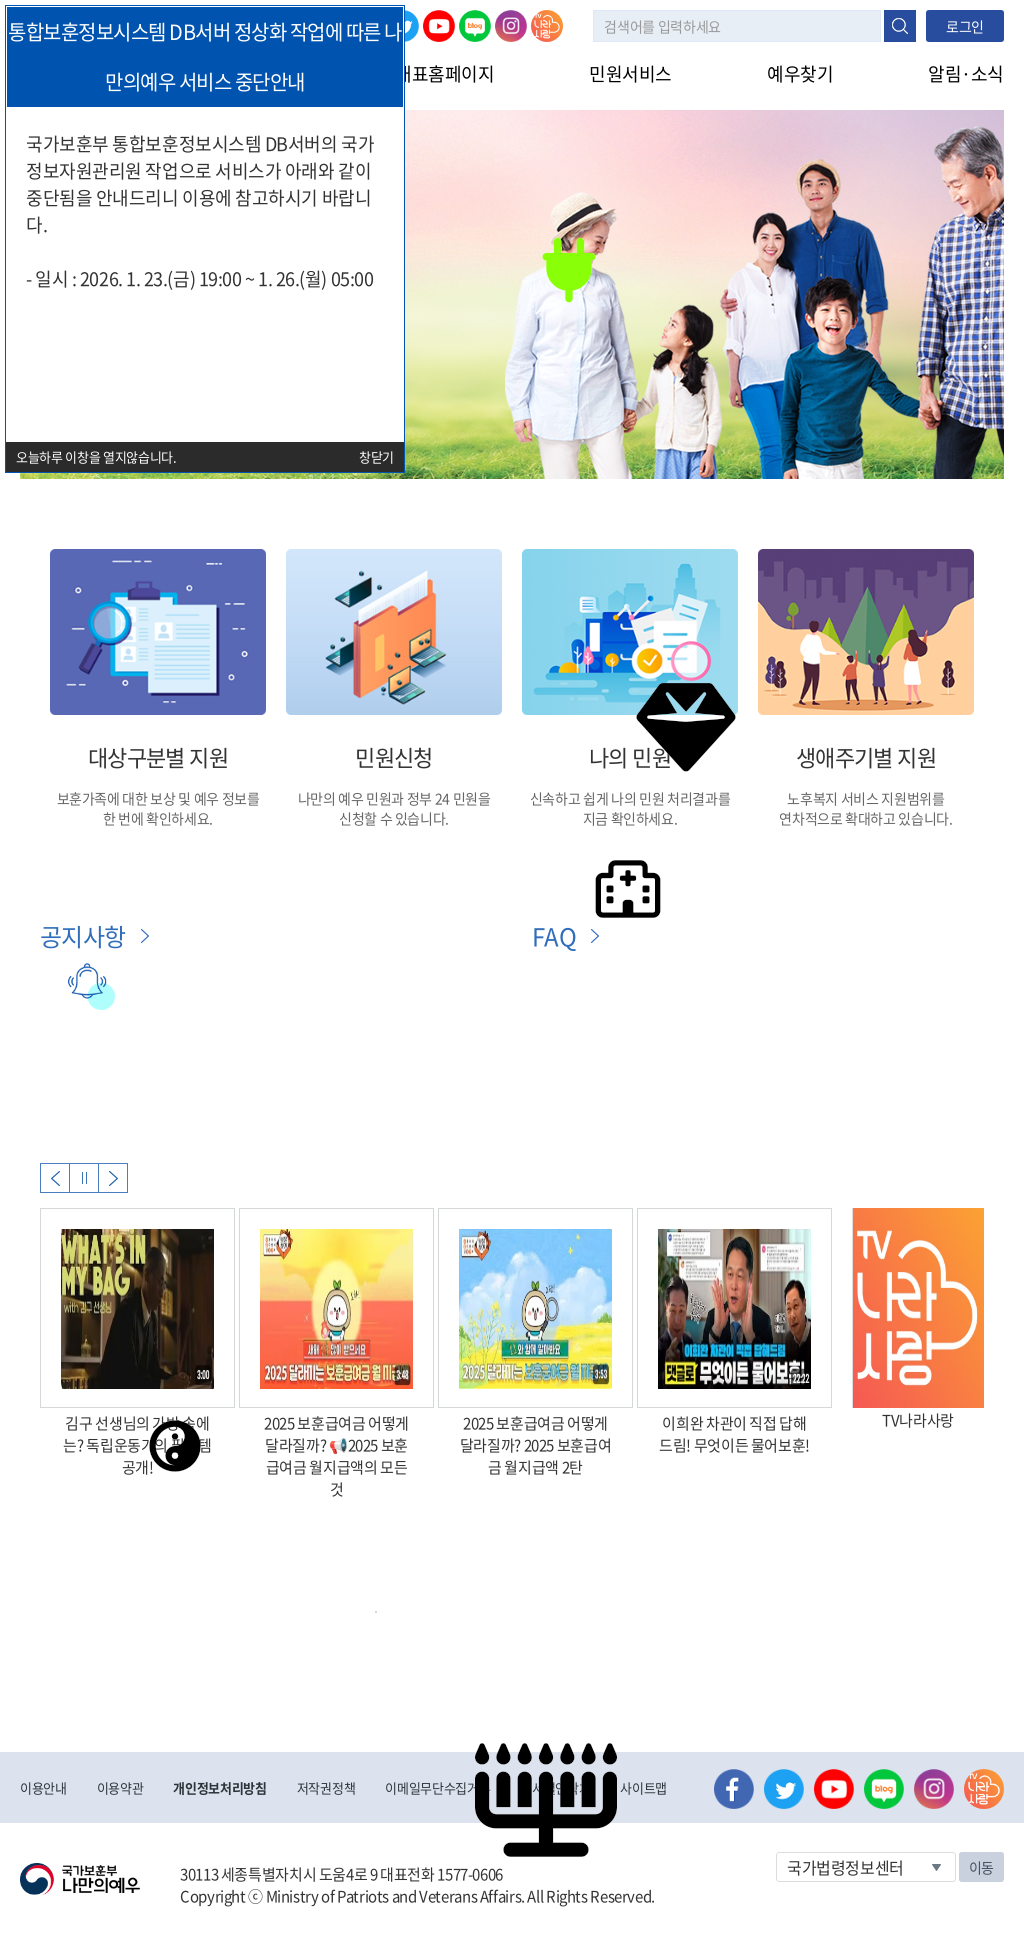  What do you see at coordinates (175, 1446) in the screenshot?
I see `toggle between light and dark mode` at bounding box center [175, 1446].